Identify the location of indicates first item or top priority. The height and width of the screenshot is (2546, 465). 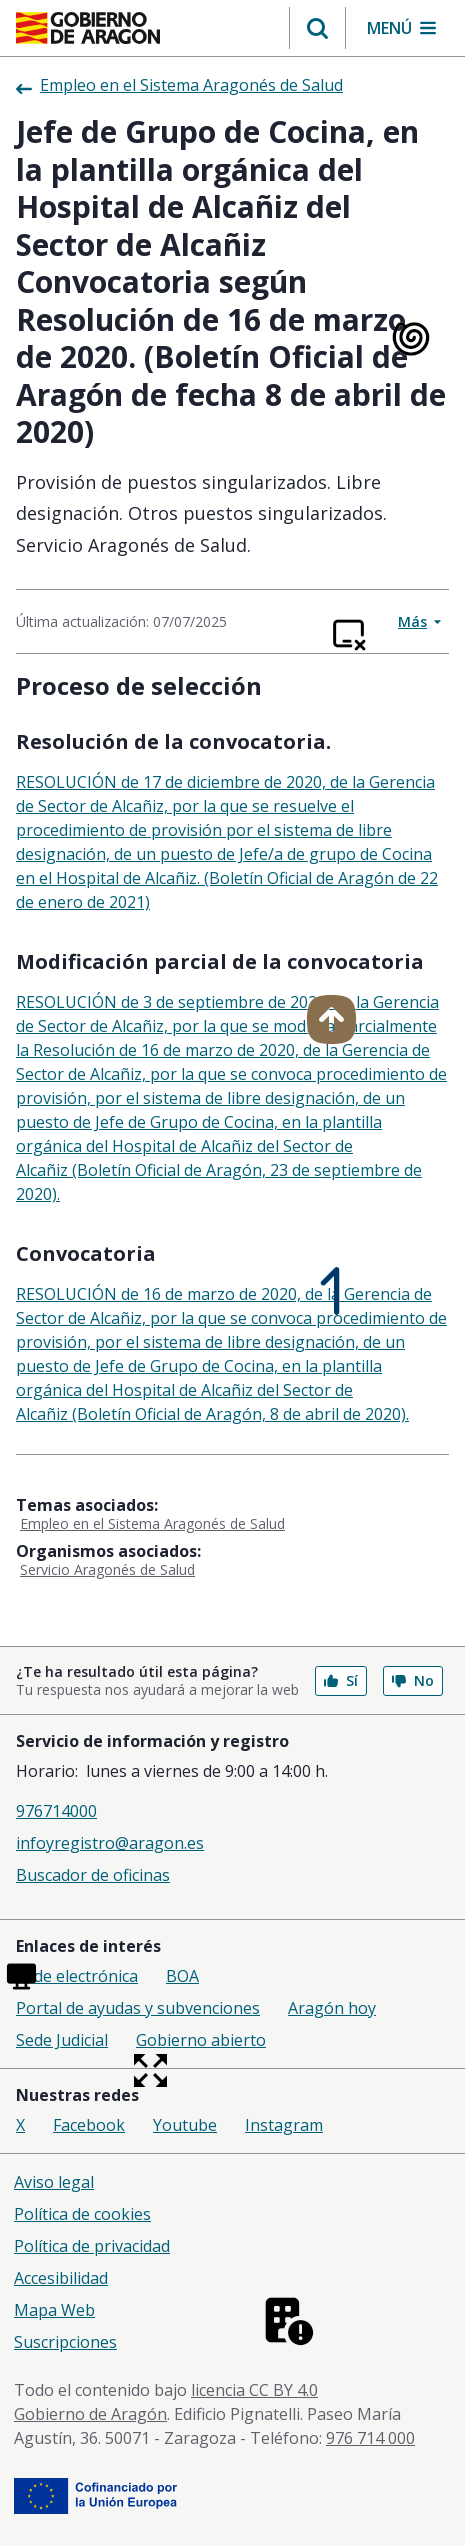
(334, 1291).